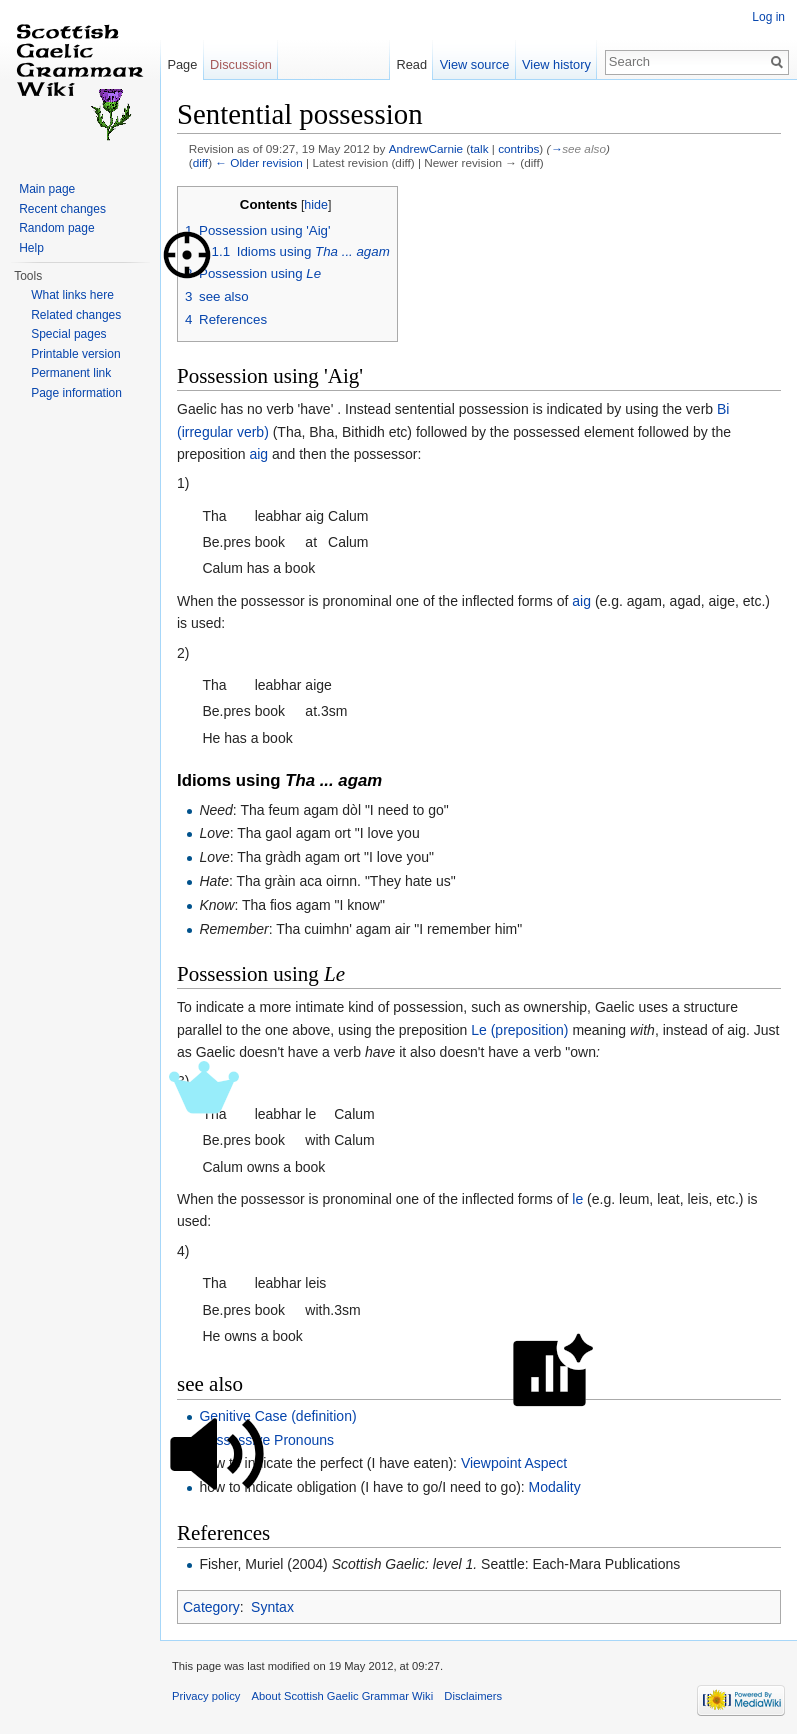 Image resolution: width=797 pixels, height=1734 pixels. Describe the element at coordinates (204, 1089) in the screenshot. I see `web awesome brand logo` at that location.